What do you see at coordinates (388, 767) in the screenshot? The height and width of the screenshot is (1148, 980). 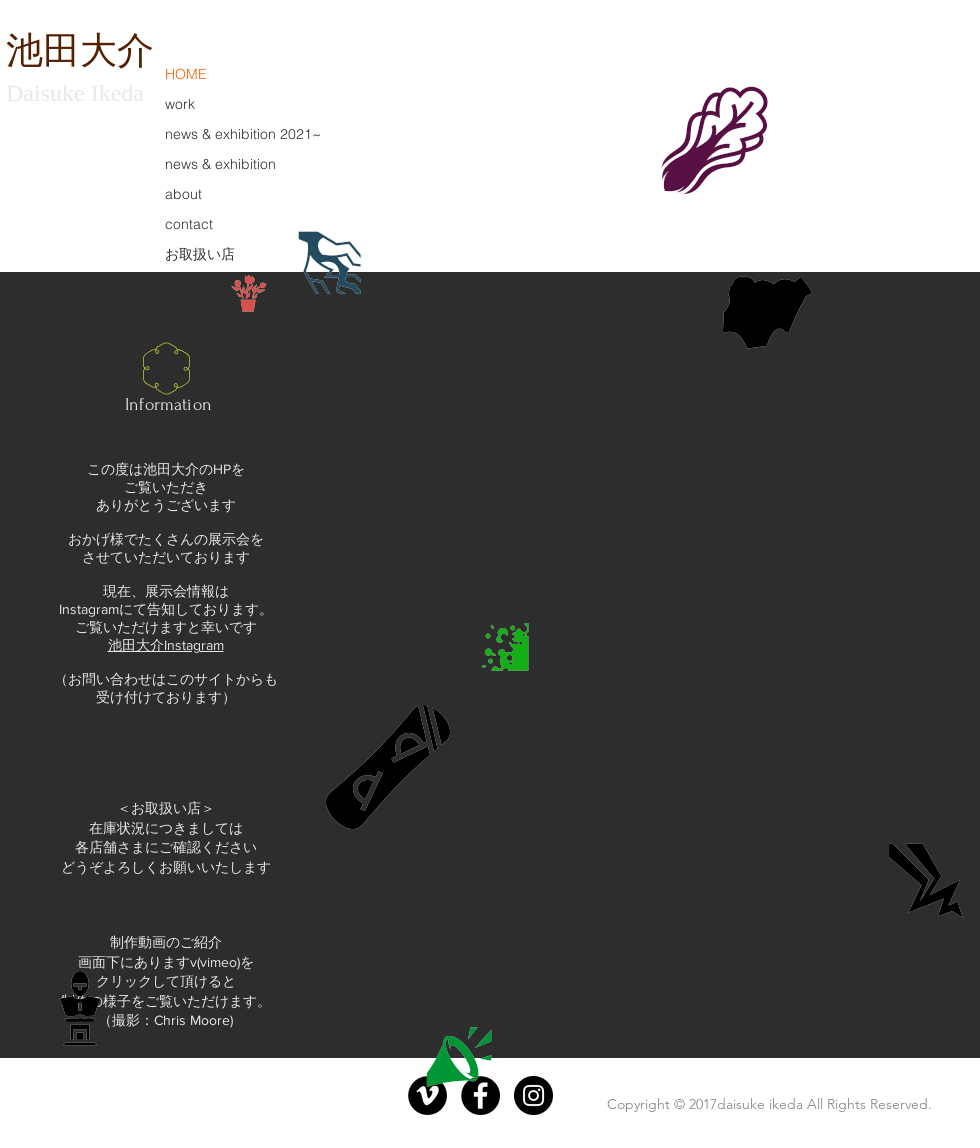 I see `access snowboarding or winter sports content` at bounding box center [388, 767].